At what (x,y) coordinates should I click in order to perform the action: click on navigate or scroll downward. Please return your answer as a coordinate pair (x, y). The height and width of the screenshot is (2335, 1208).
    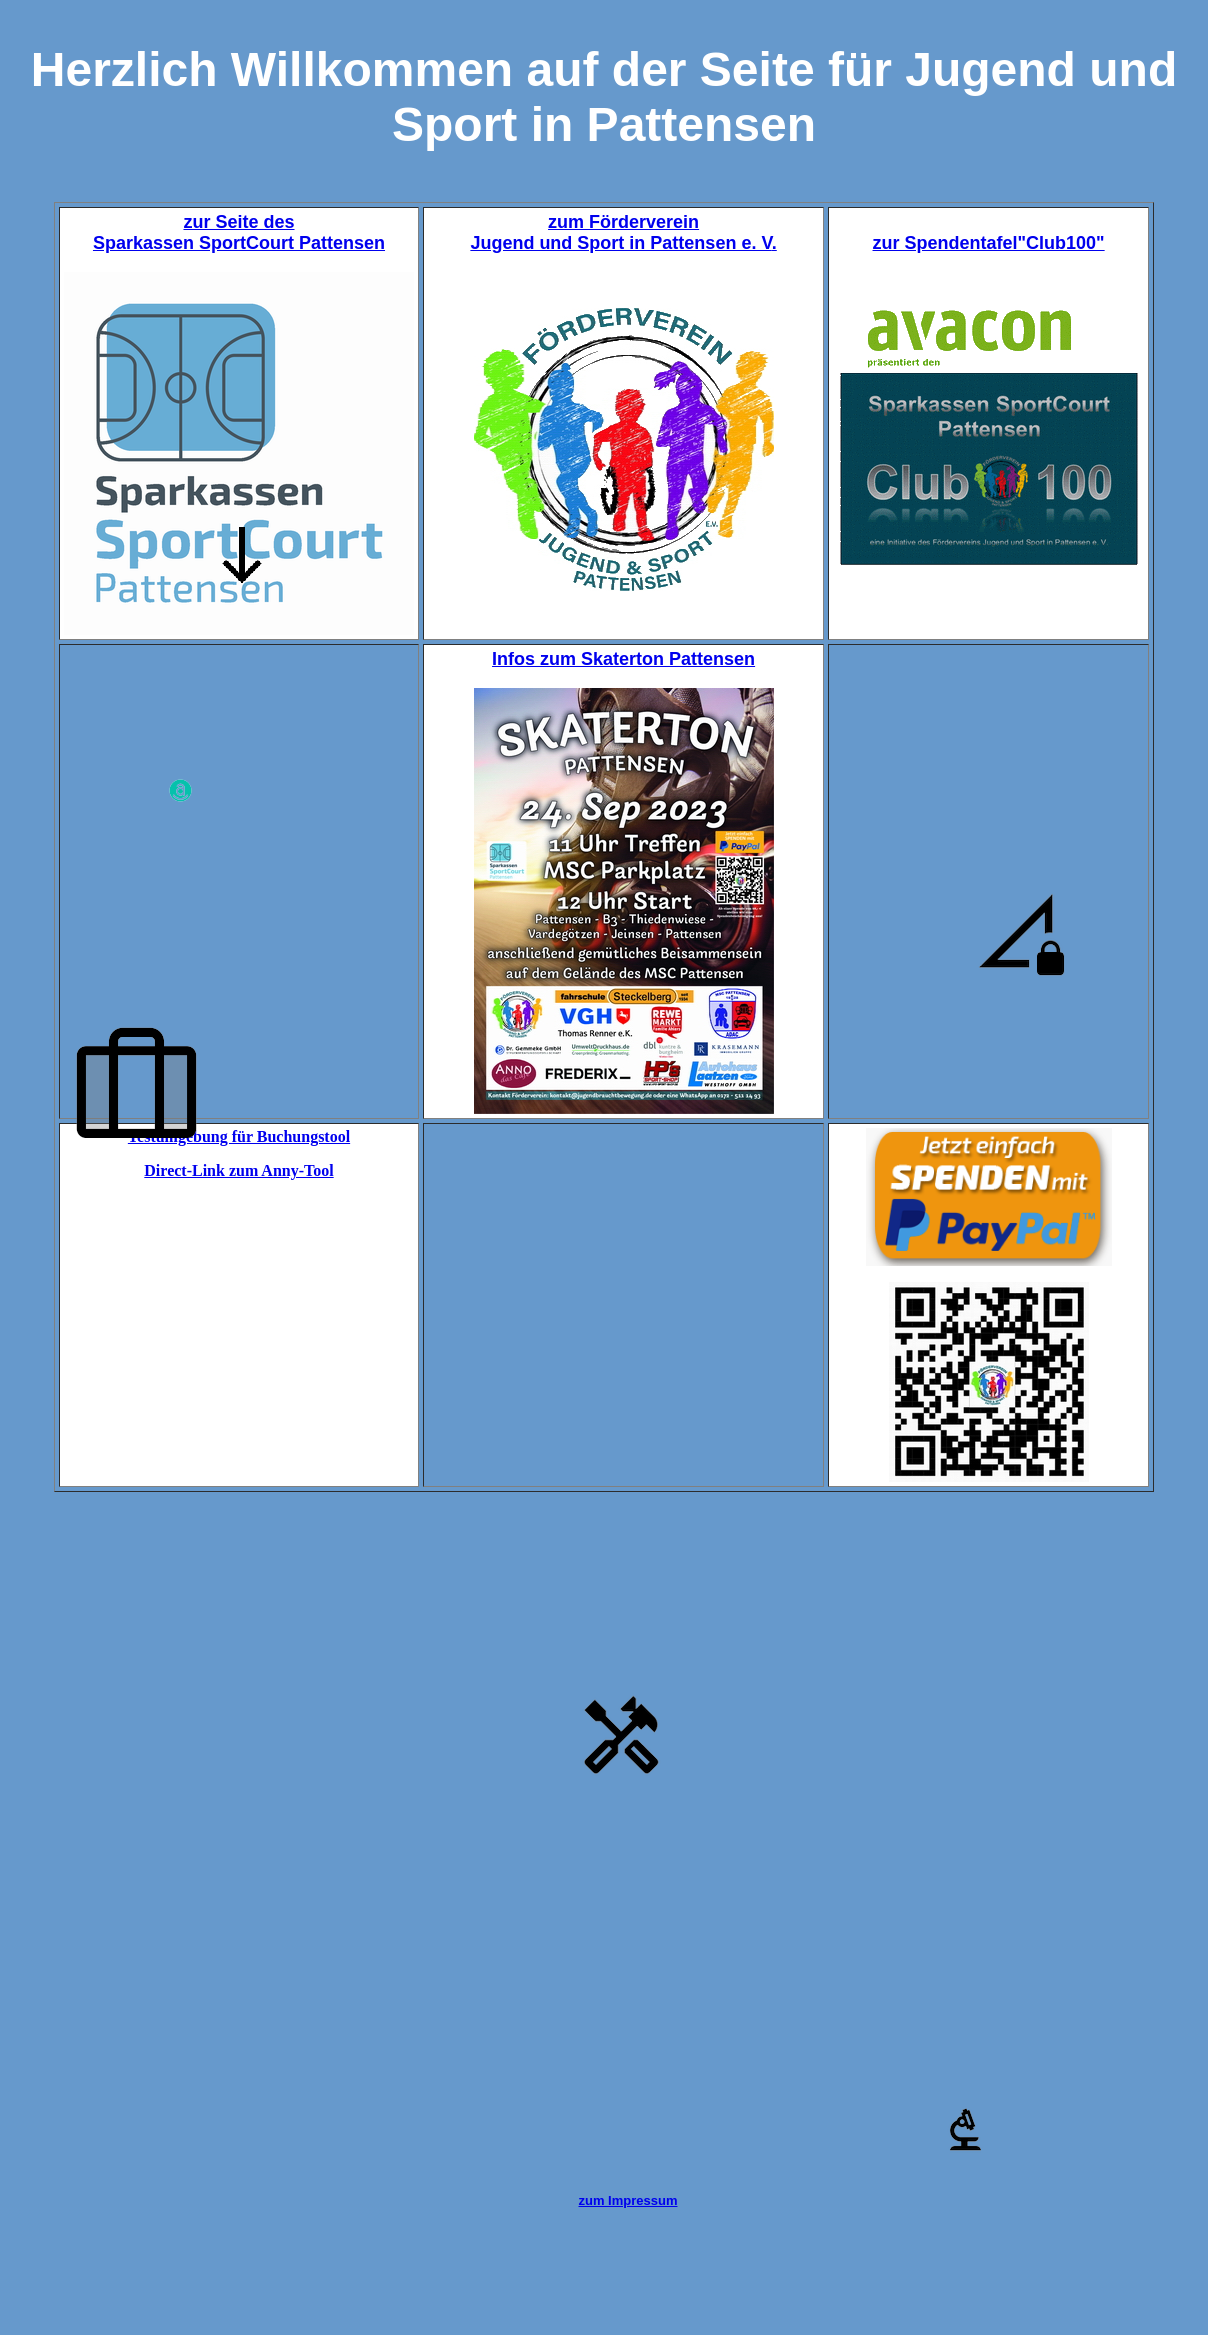
    Looking at the image, I should click on (242, 555).